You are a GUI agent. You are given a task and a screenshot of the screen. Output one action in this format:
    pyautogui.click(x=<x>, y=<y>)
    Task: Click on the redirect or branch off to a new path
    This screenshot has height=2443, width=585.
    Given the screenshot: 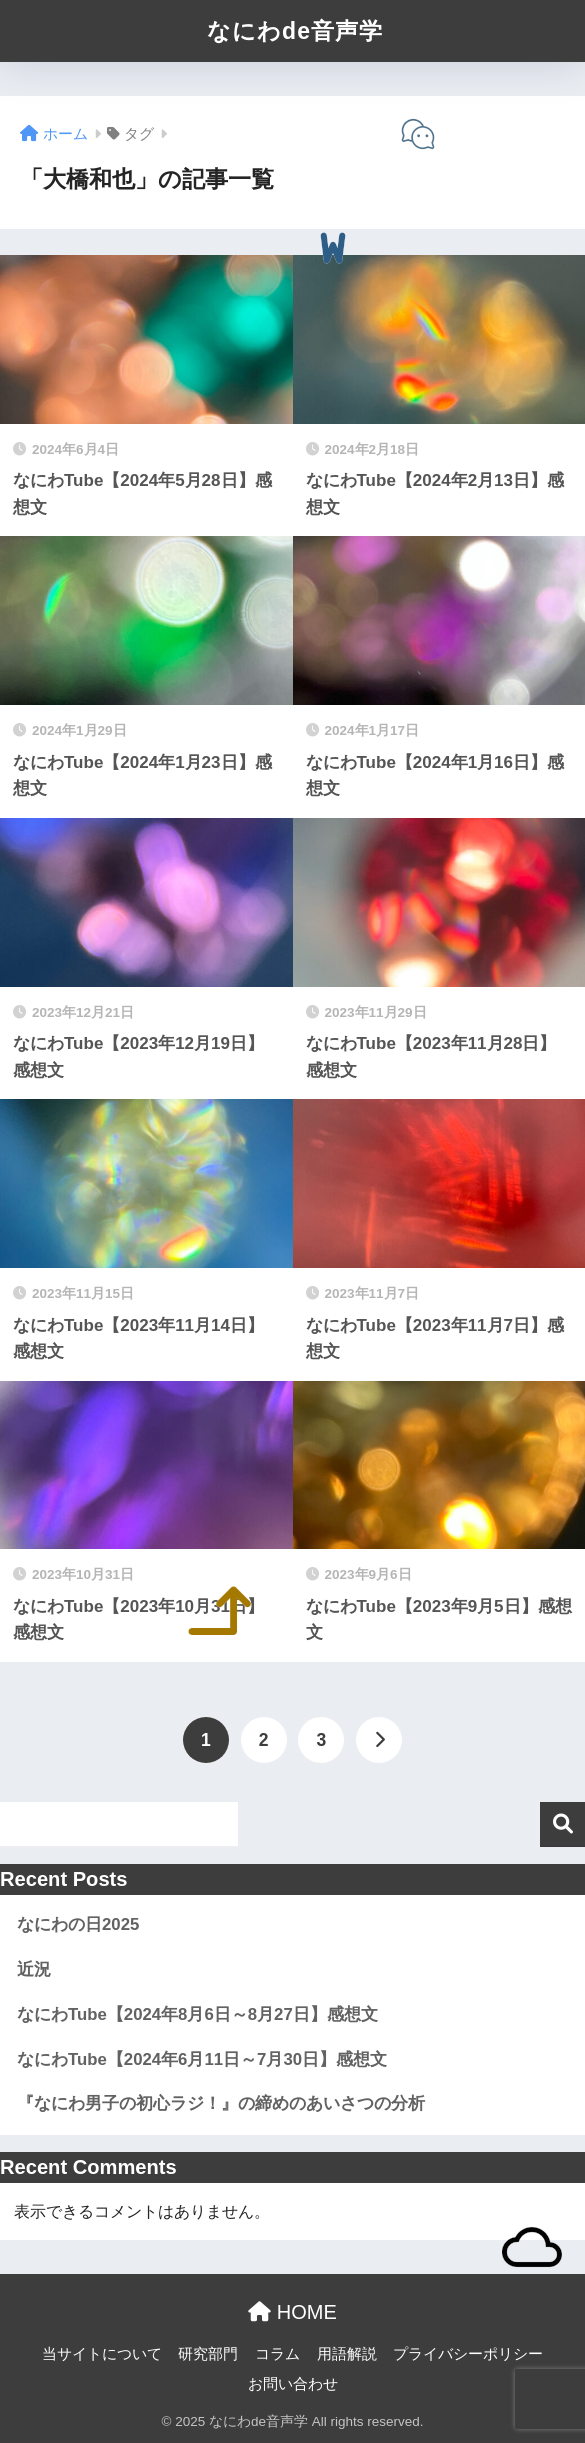 What is the action you would take?
    pyautogui.click(x=222, y=1613)
    